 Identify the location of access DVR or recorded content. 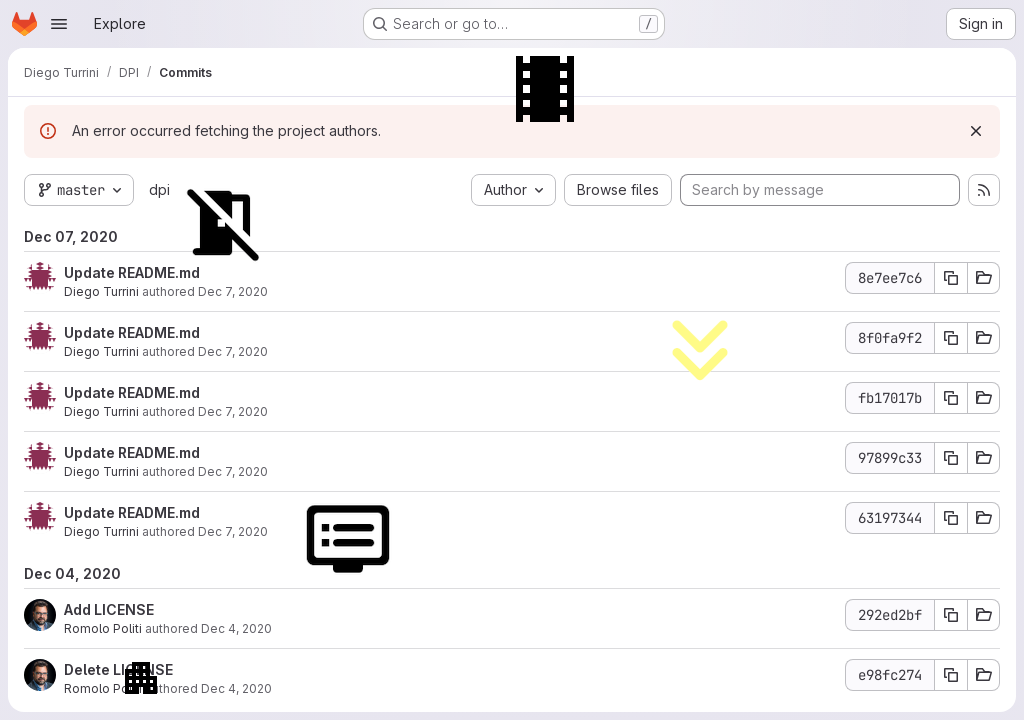
(348, 539).